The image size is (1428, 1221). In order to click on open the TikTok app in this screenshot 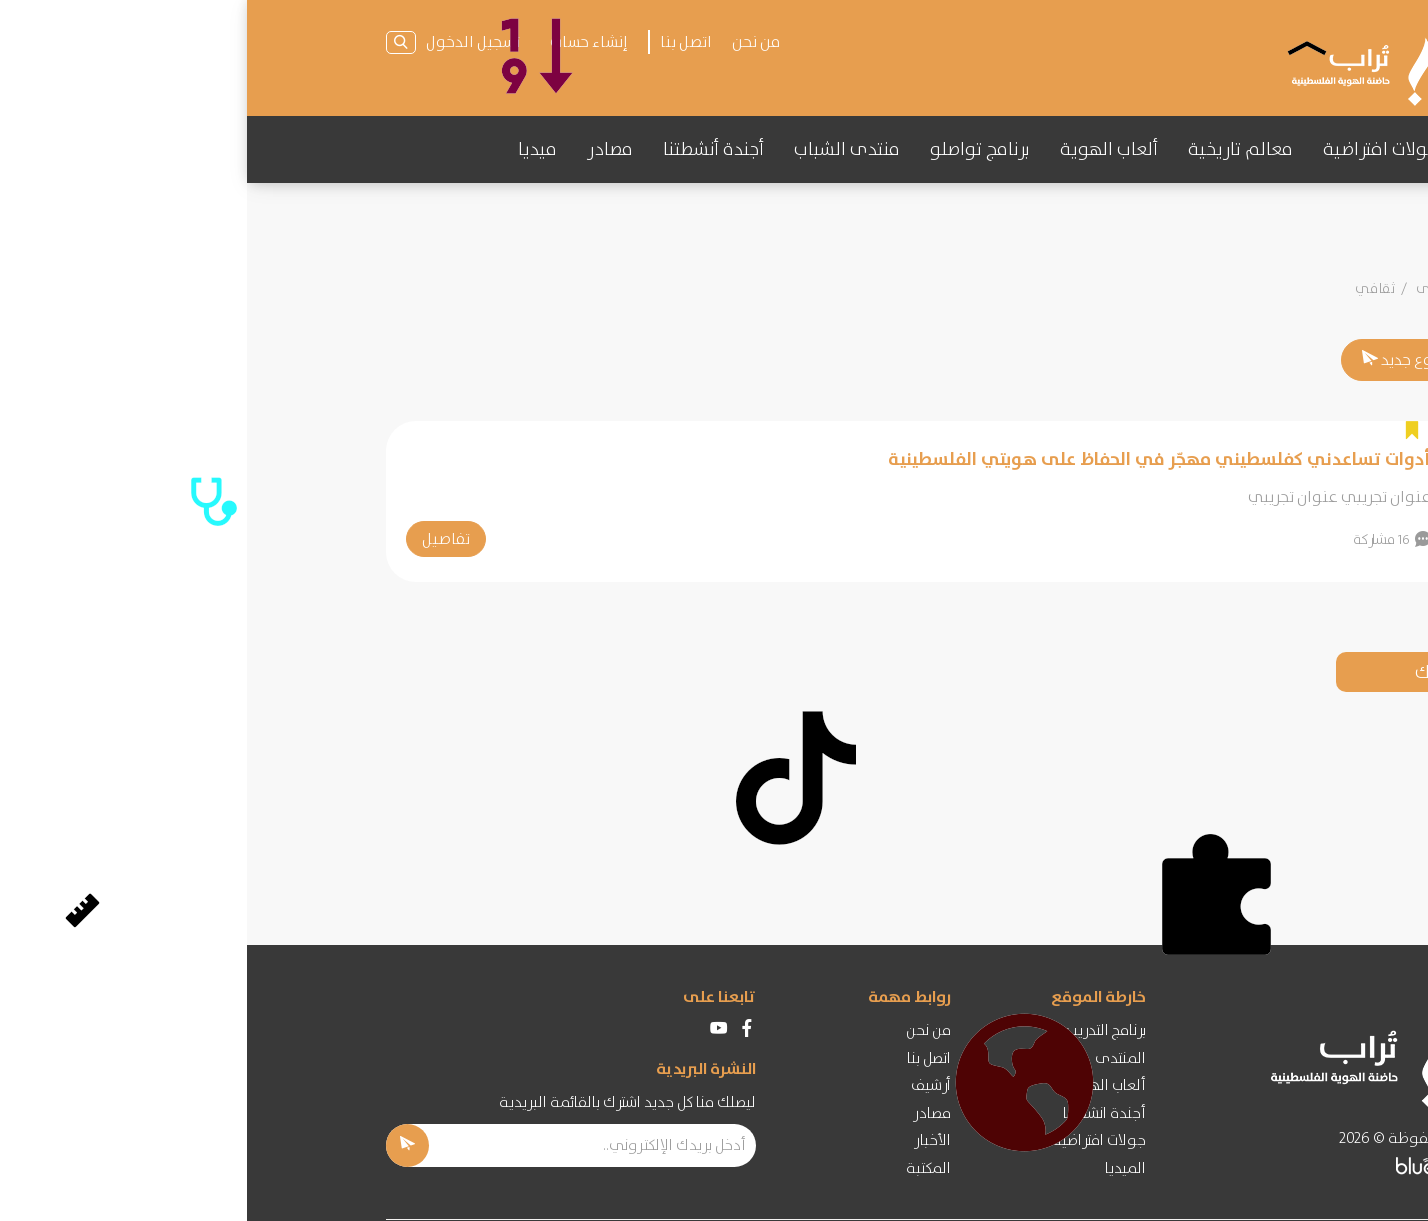, I will do `click(796, 778)`.